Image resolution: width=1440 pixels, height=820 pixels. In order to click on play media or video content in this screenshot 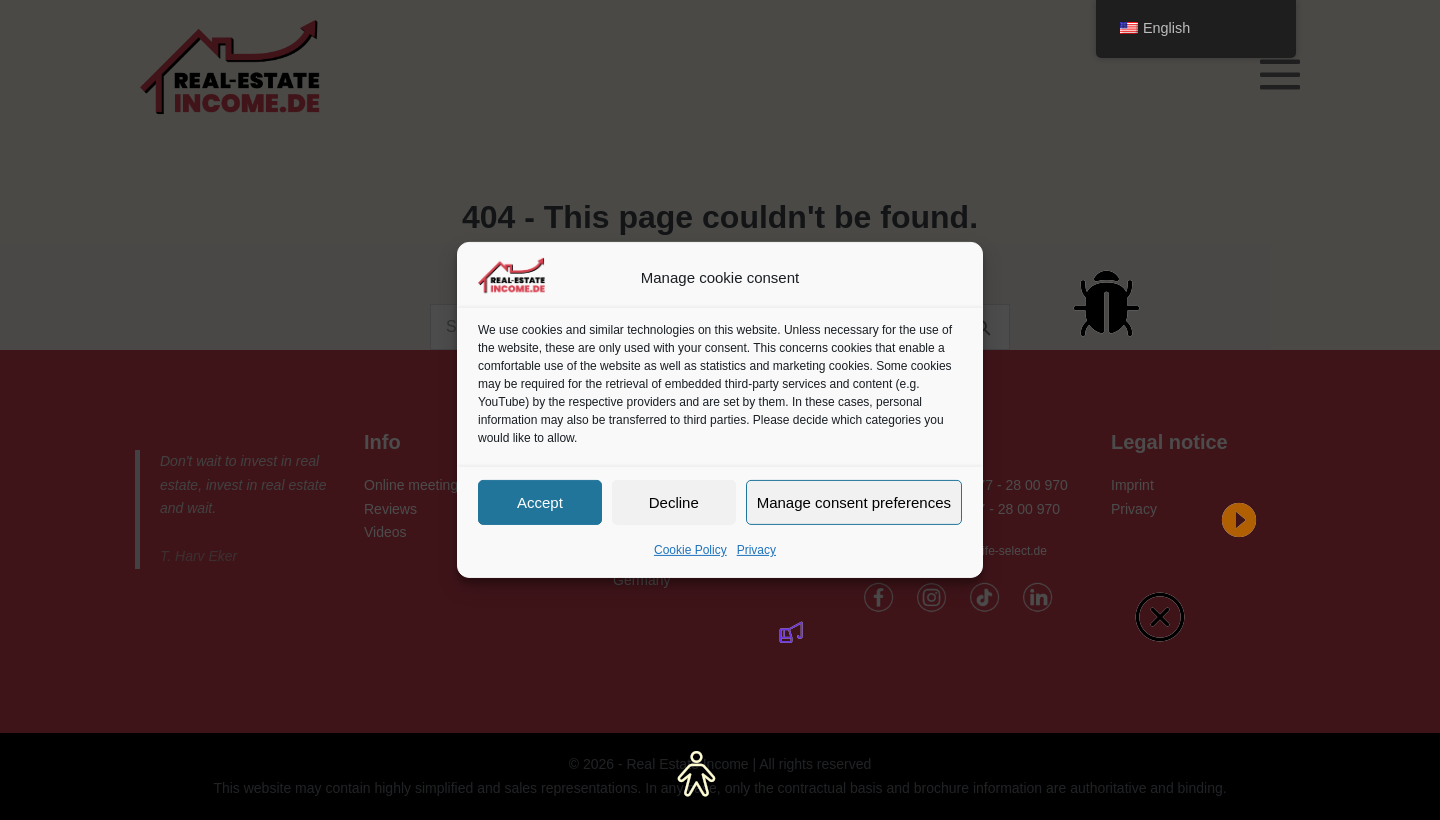, I will do `click(1239, 520)`.